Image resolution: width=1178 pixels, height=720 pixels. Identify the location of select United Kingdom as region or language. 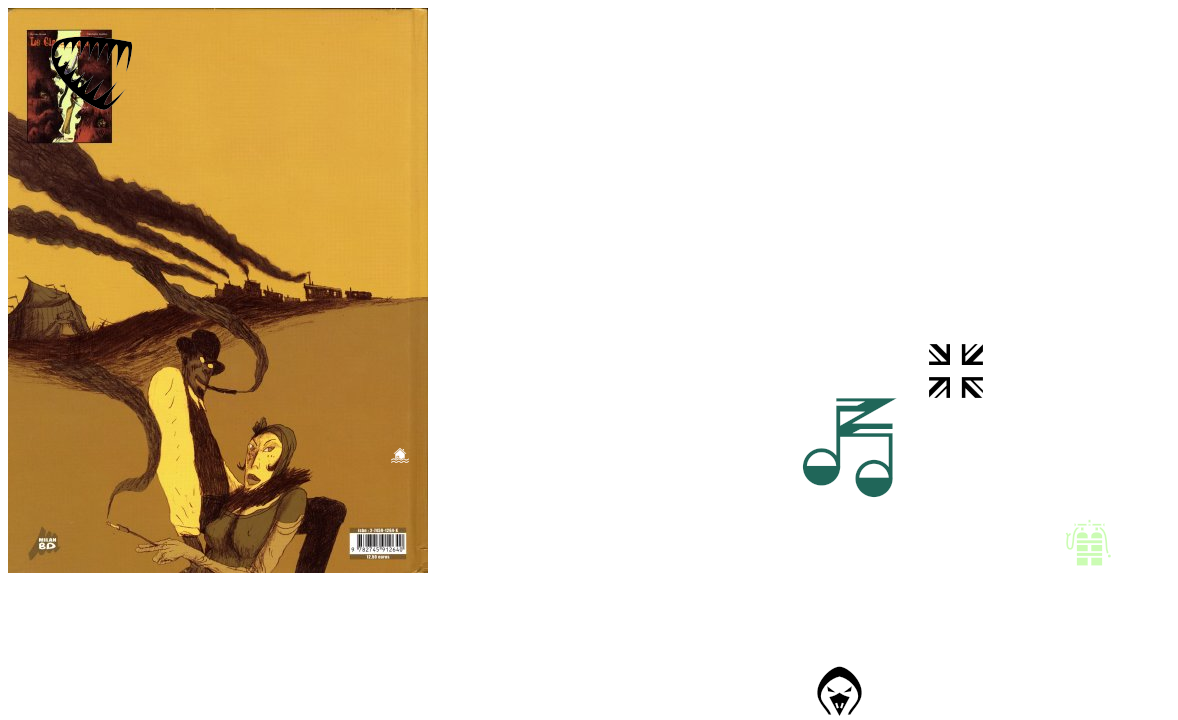
(956, 371).